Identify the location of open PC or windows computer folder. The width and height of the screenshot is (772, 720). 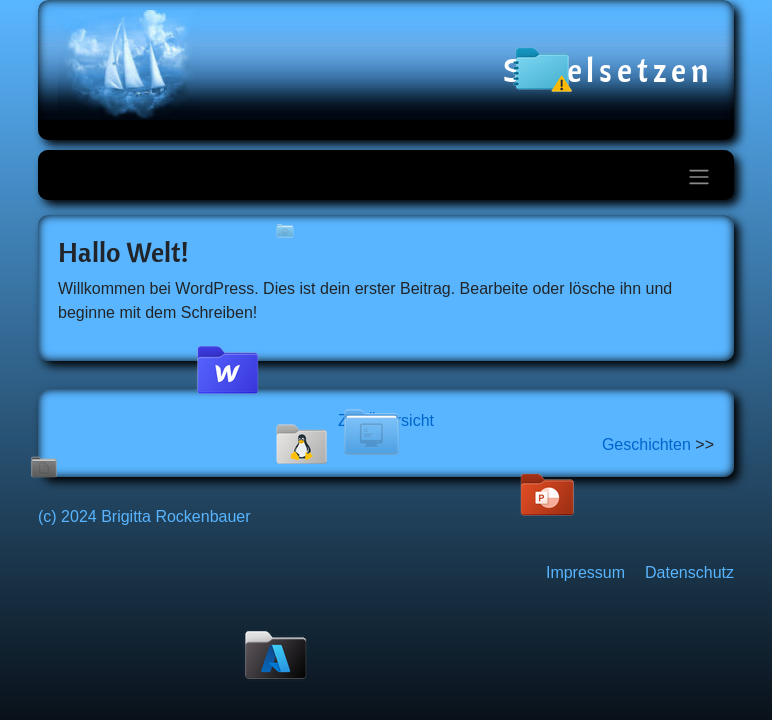
(371, 431).